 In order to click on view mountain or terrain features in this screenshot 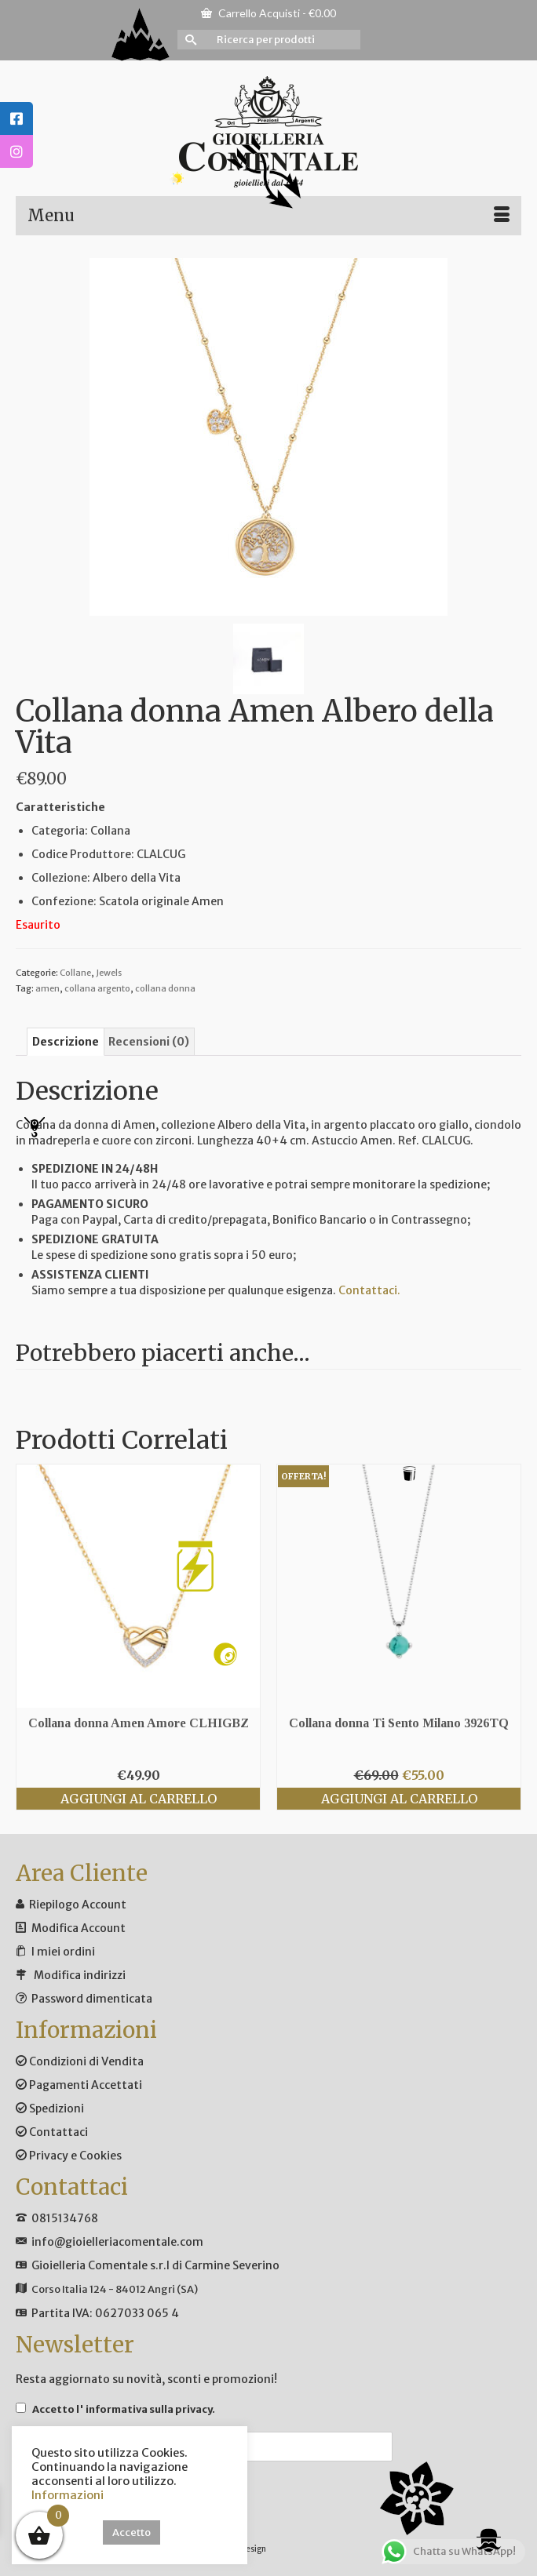, I will do `click(141, 37)`.